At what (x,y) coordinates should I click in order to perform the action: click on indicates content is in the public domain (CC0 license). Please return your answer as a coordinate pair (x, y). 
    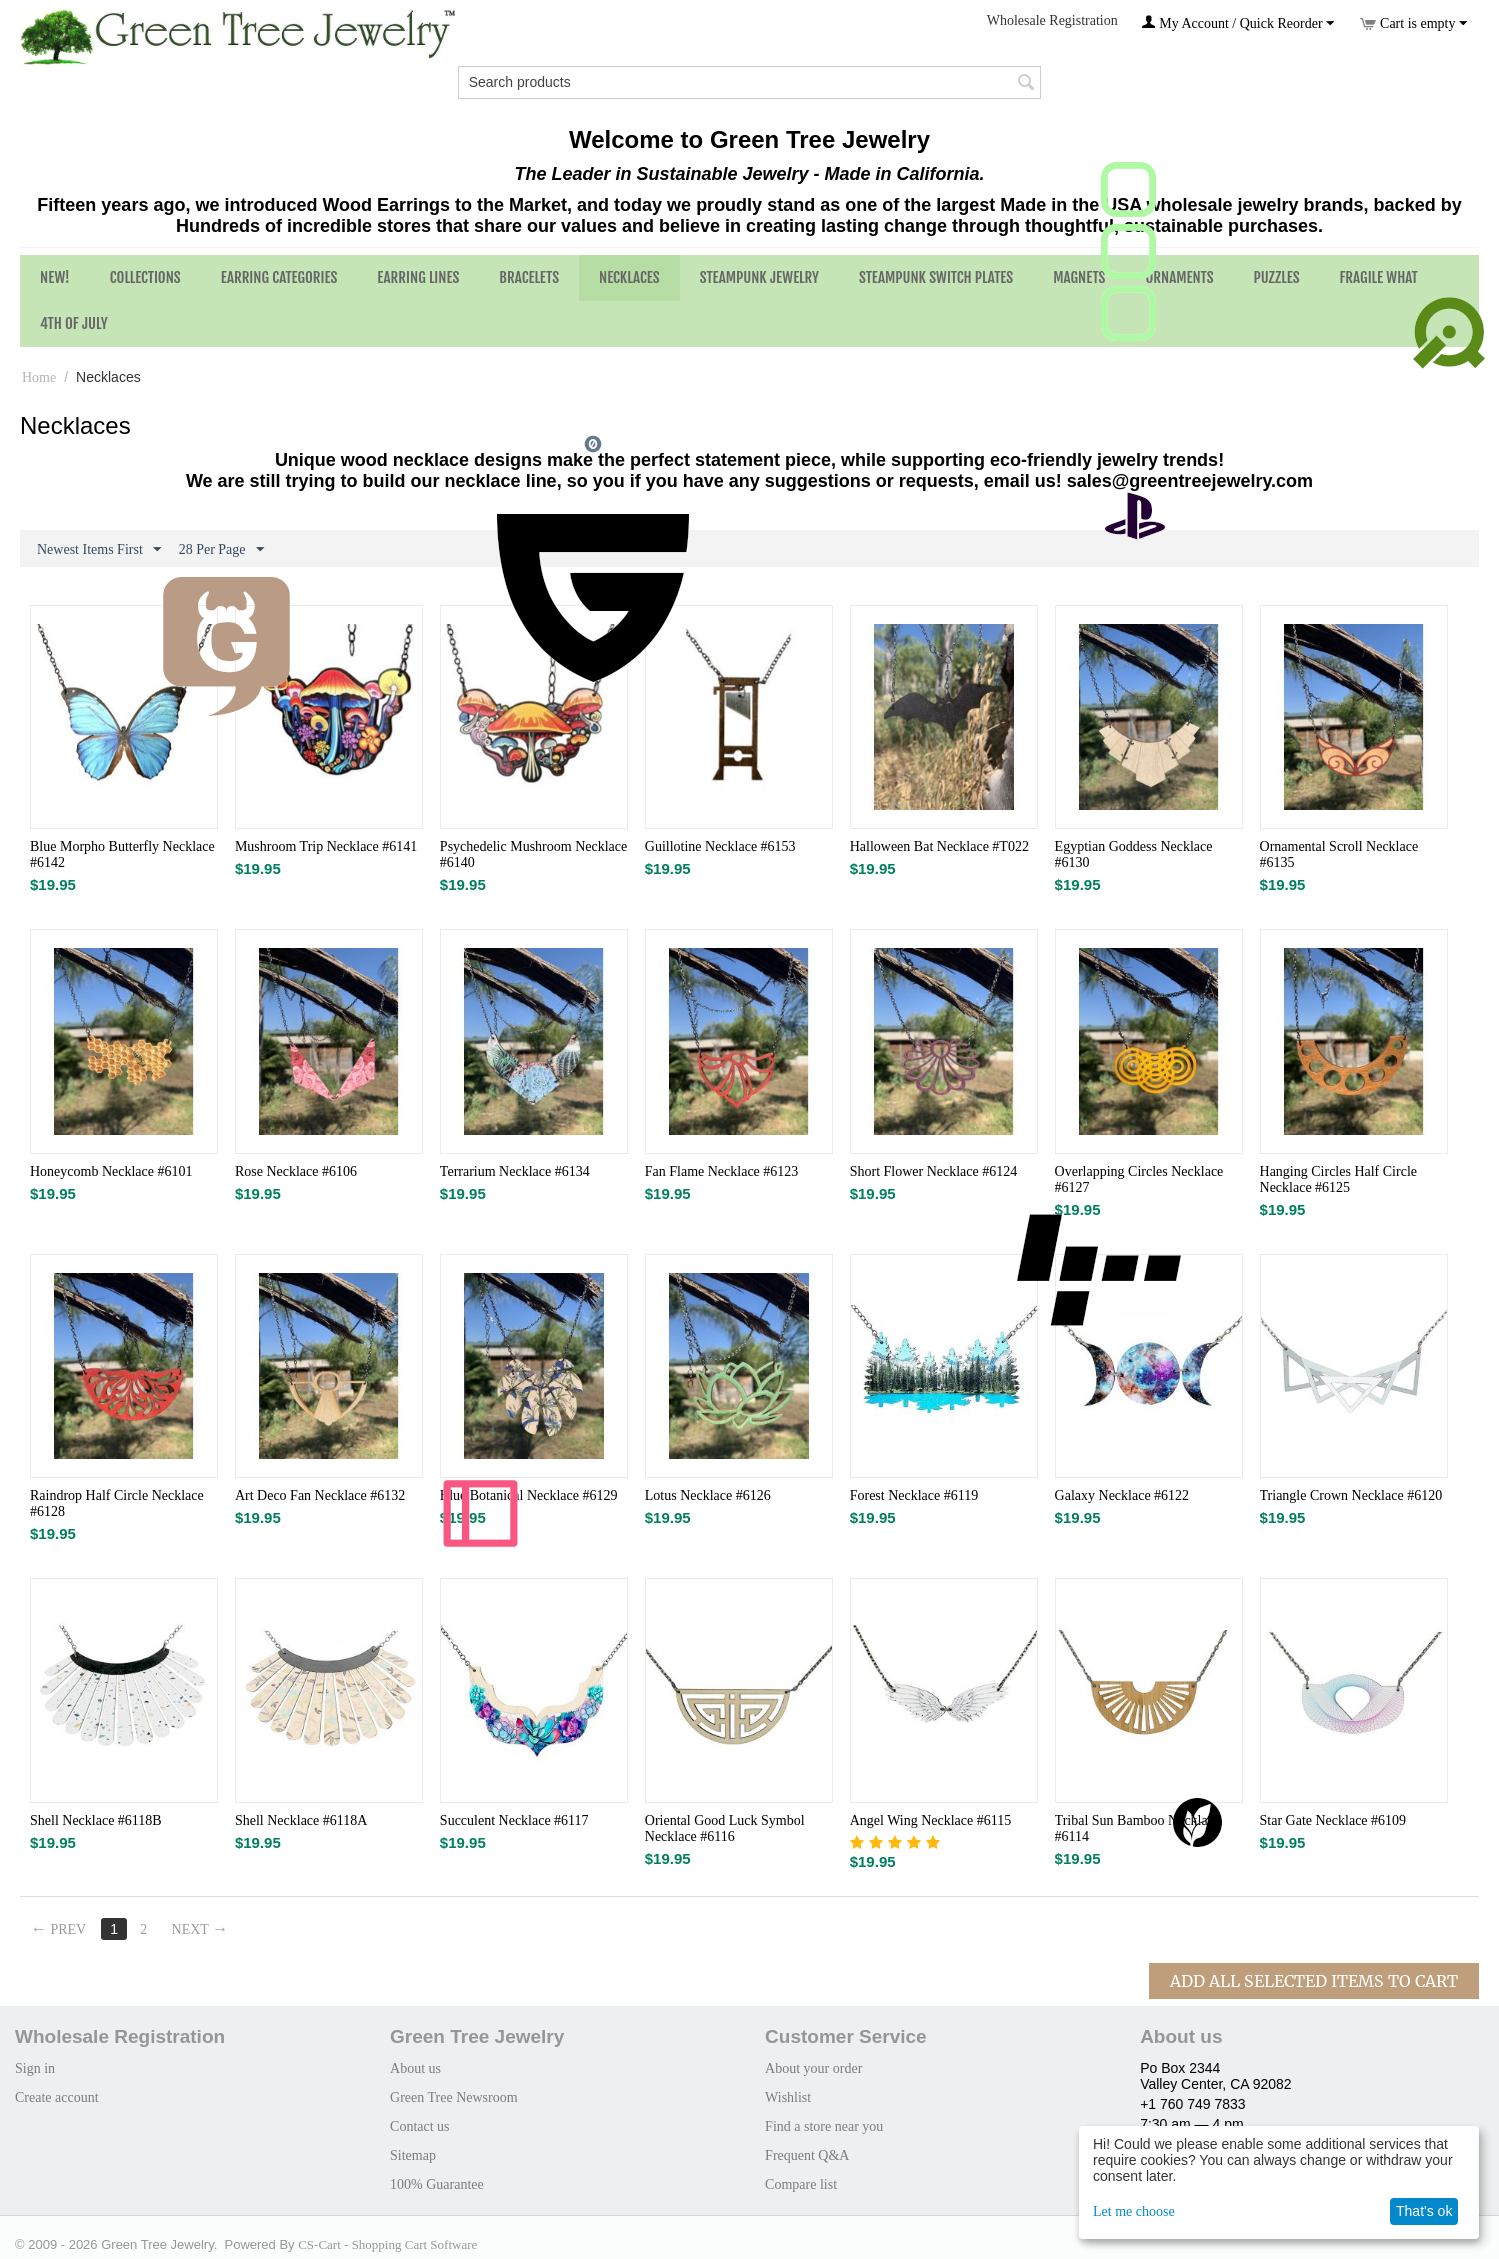
    Looking at the image, I should click on (593, 444).